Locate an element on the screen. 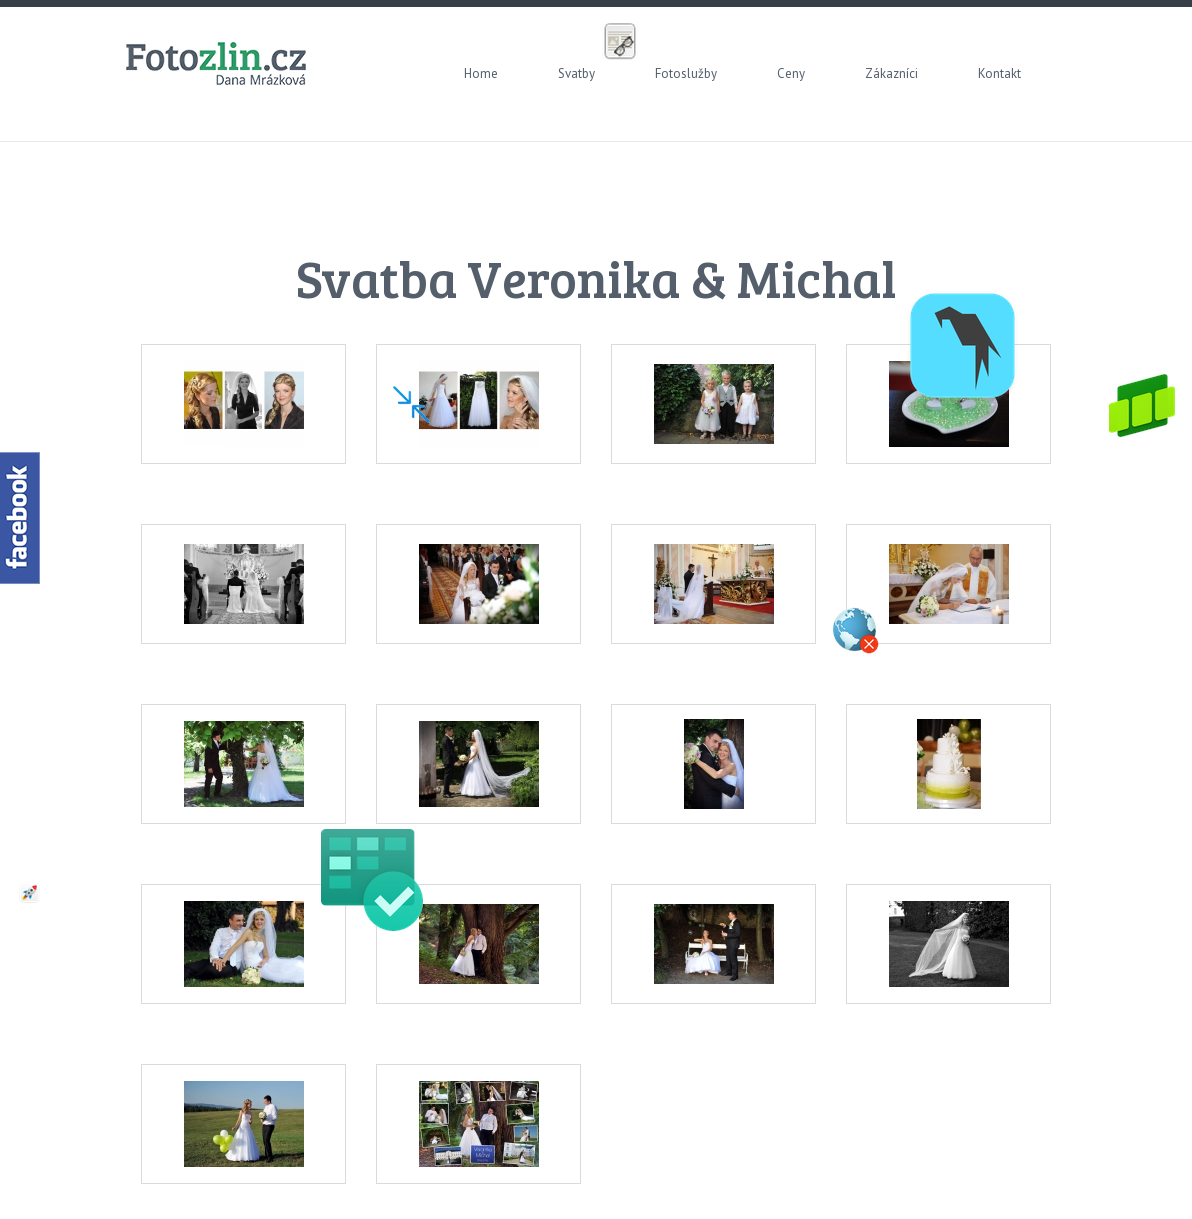 The height and width of the screenshot is (1219, 1192). launch the Parrot OS application is located at coordinates (962, 345).